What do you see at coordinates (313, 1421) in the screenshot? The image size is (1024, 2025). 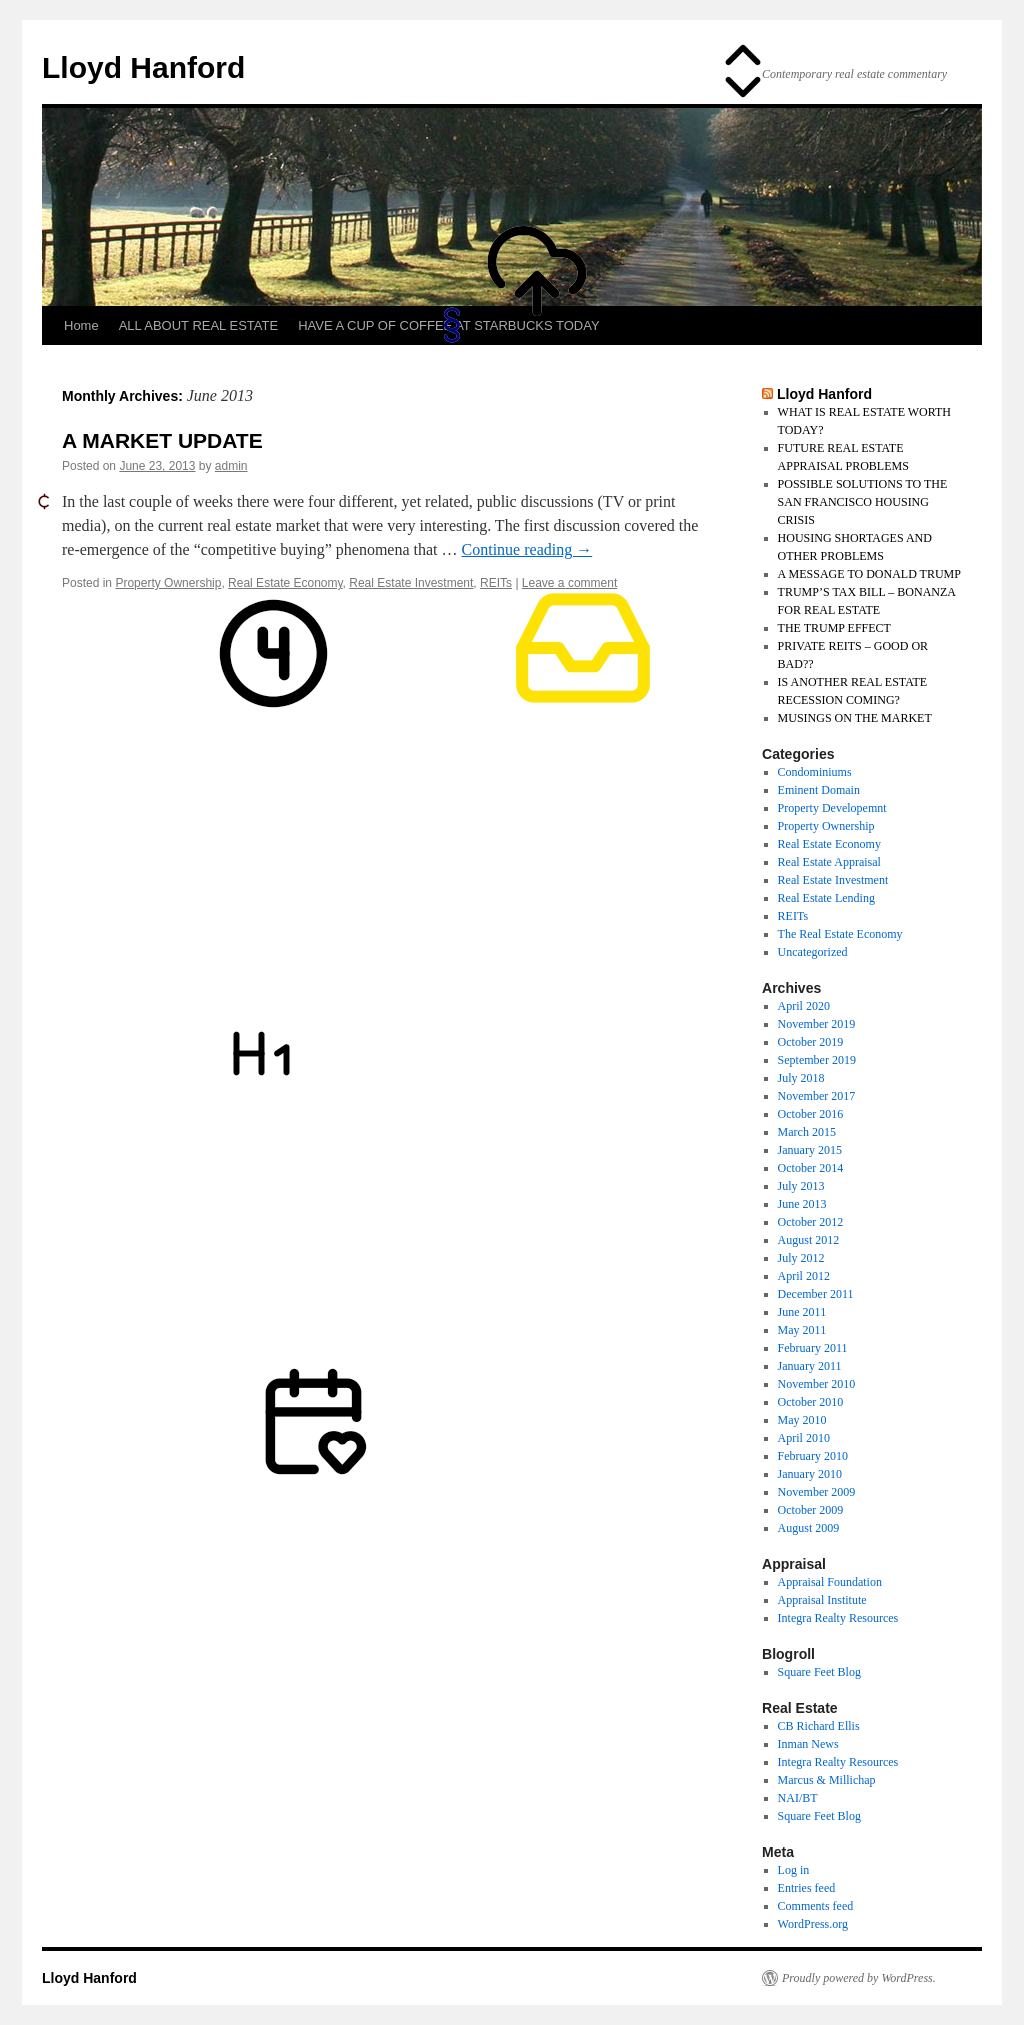 I see `view favorite or liked events` at bounding box center [313, 1421].